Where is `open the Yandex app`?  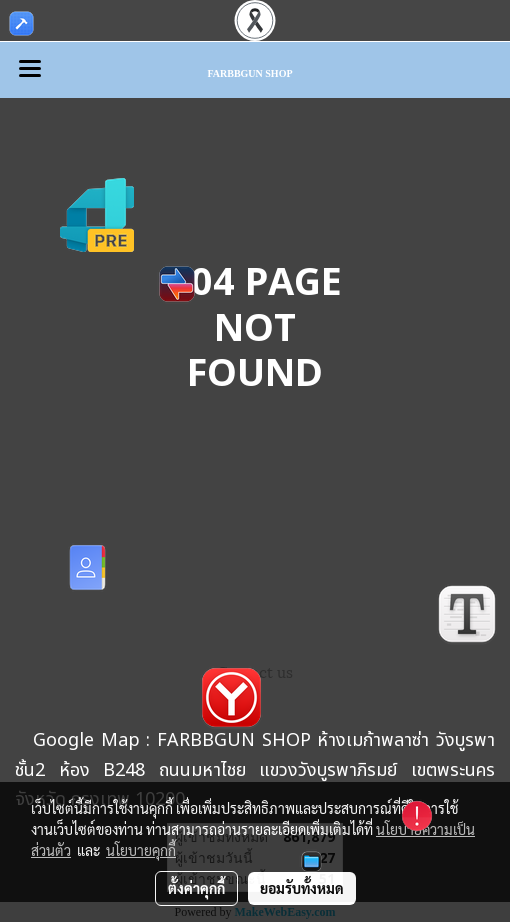
open the Yandex app is located at coordinates (231, 697).